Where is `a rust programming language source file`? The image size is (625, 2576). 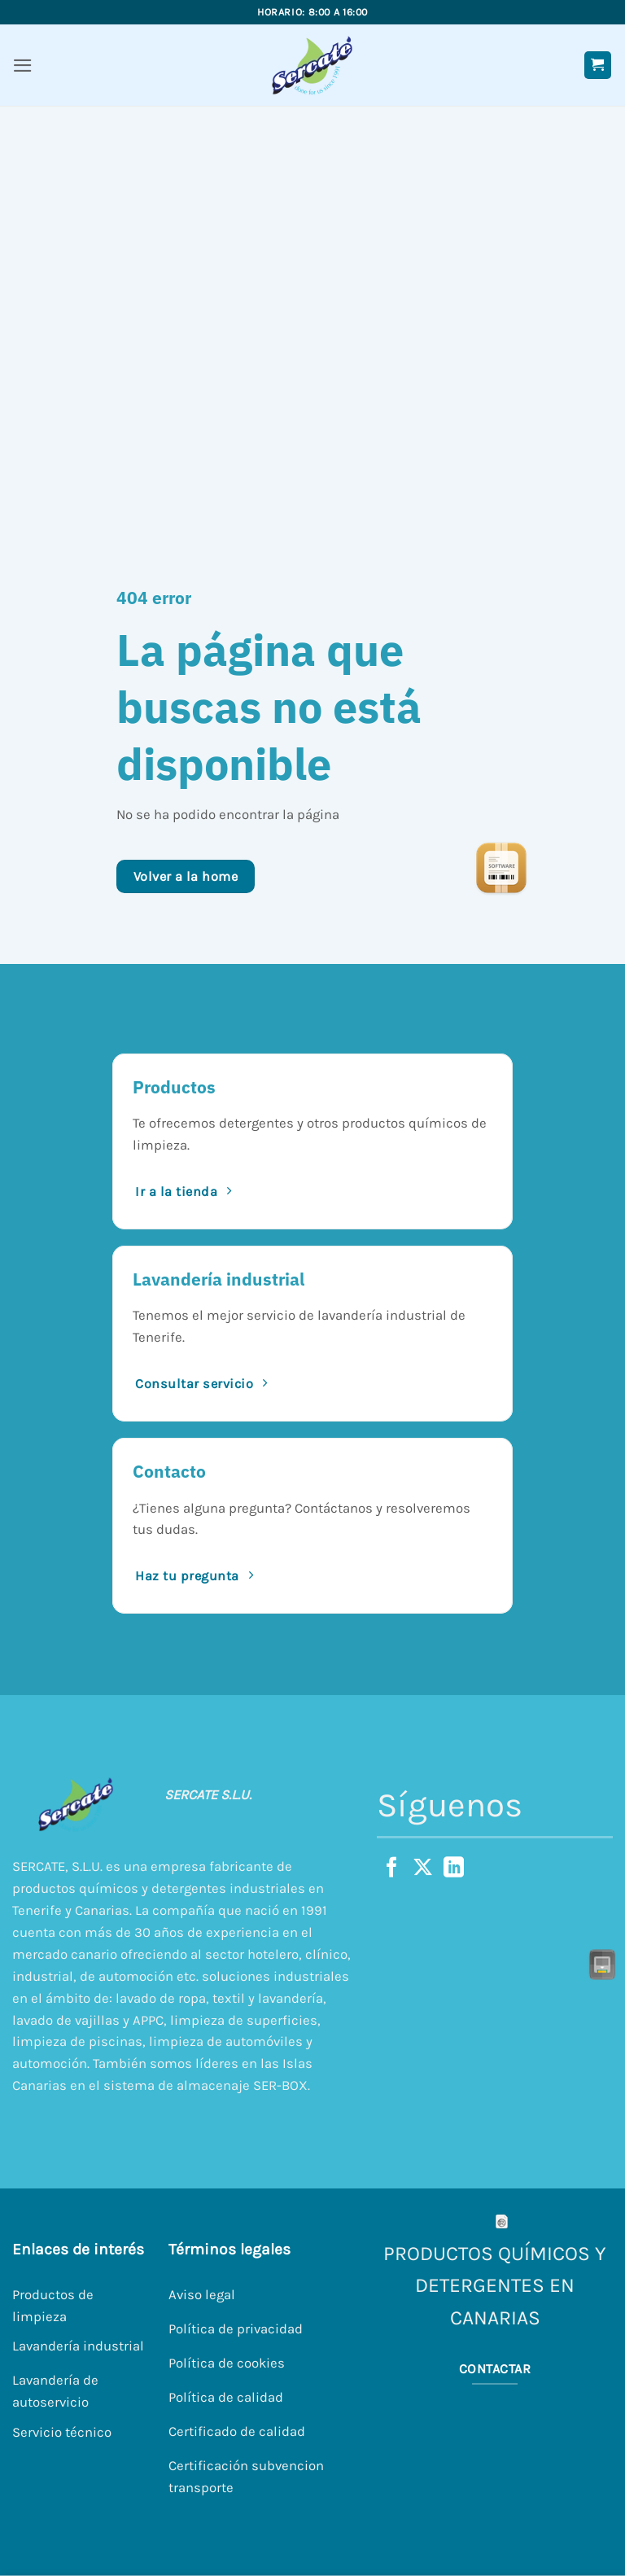
a rust programming language source file is located at coordinates (501, 2221).